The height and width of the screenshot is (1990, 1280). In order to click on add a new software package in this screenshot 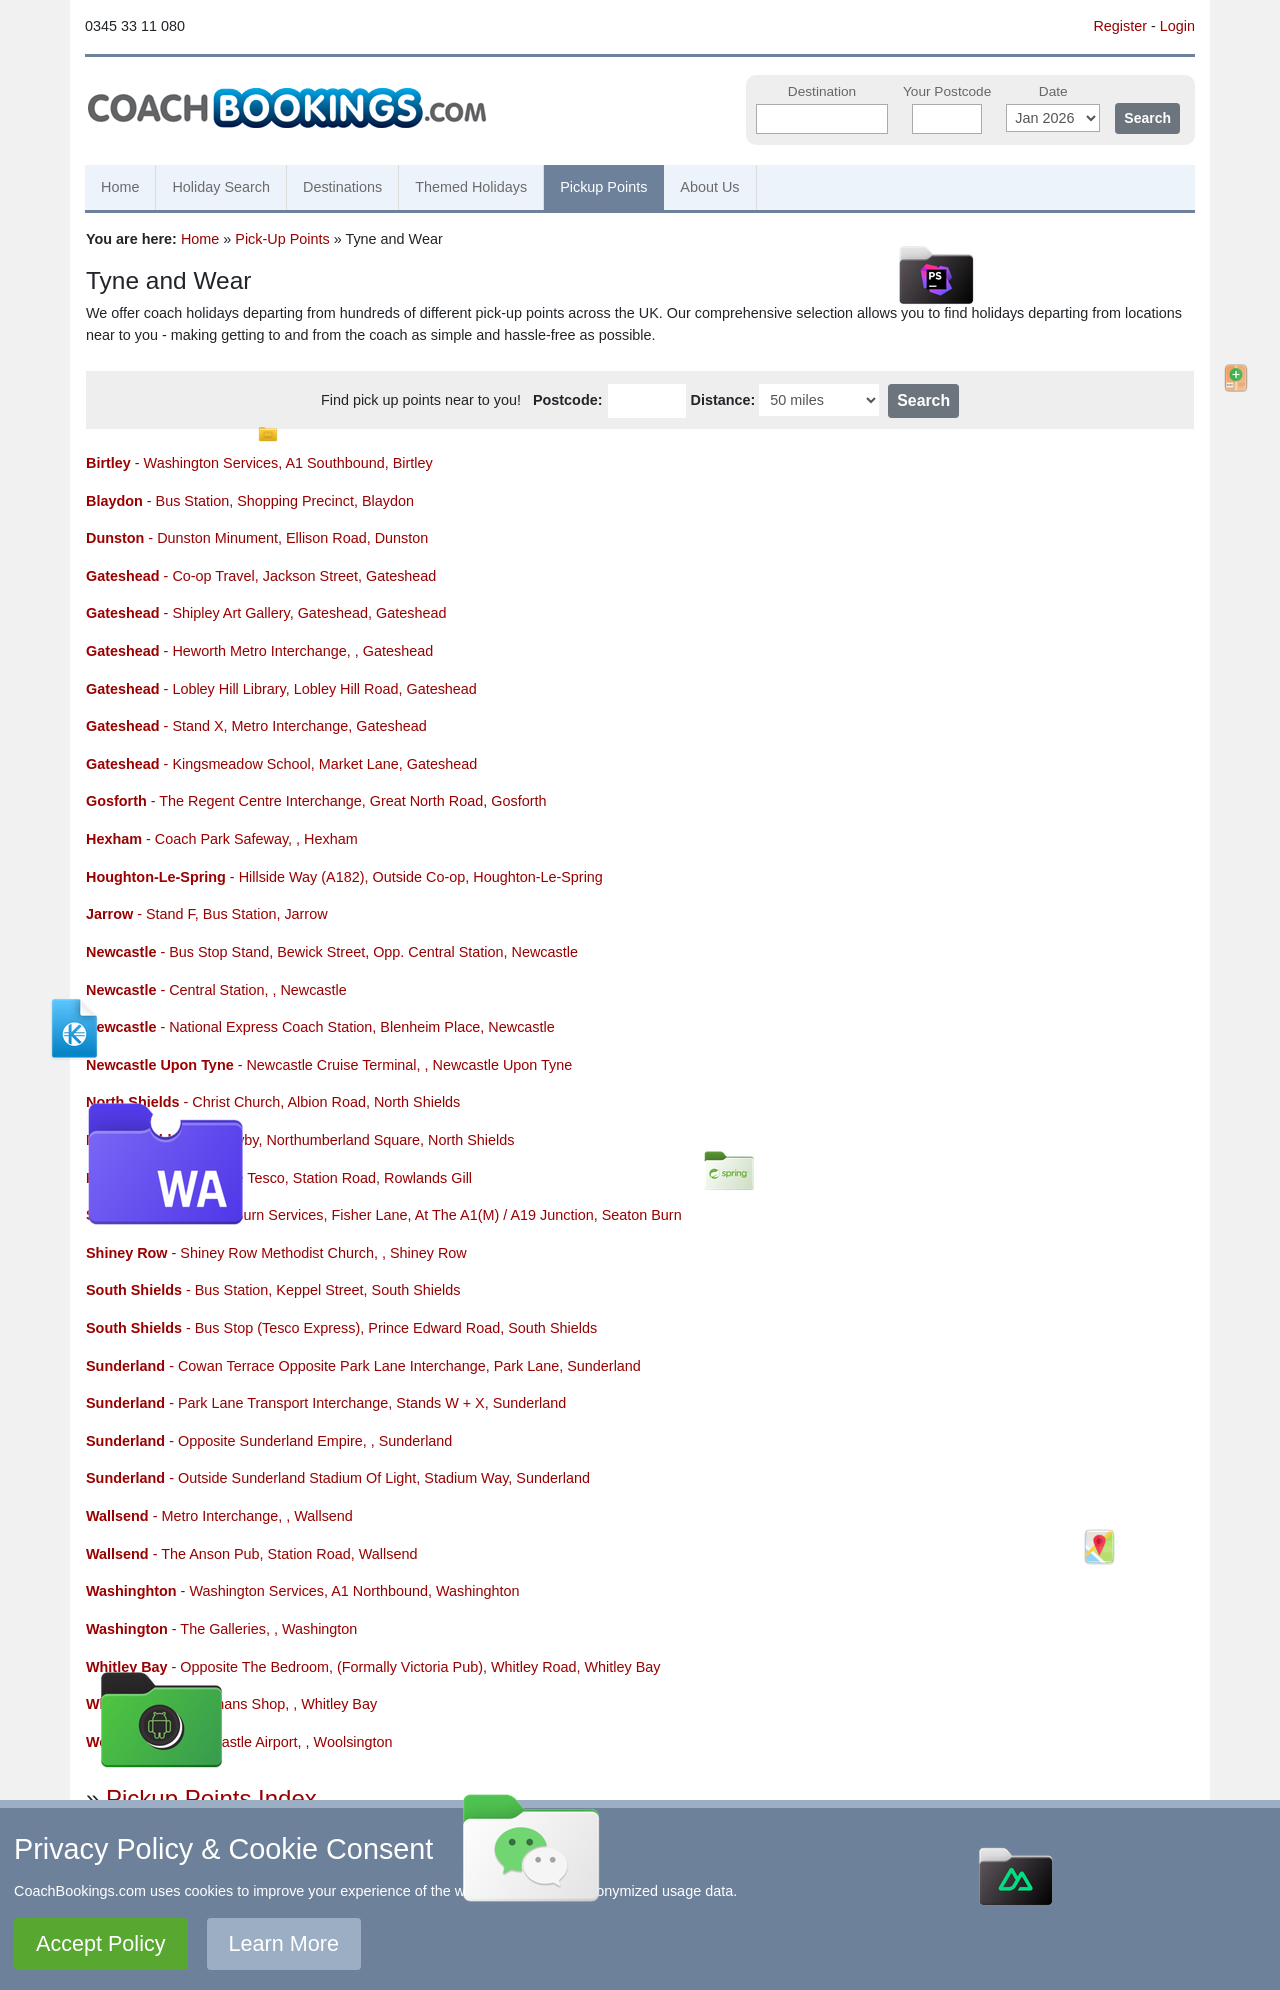, I will do `click(1236, 378)`.